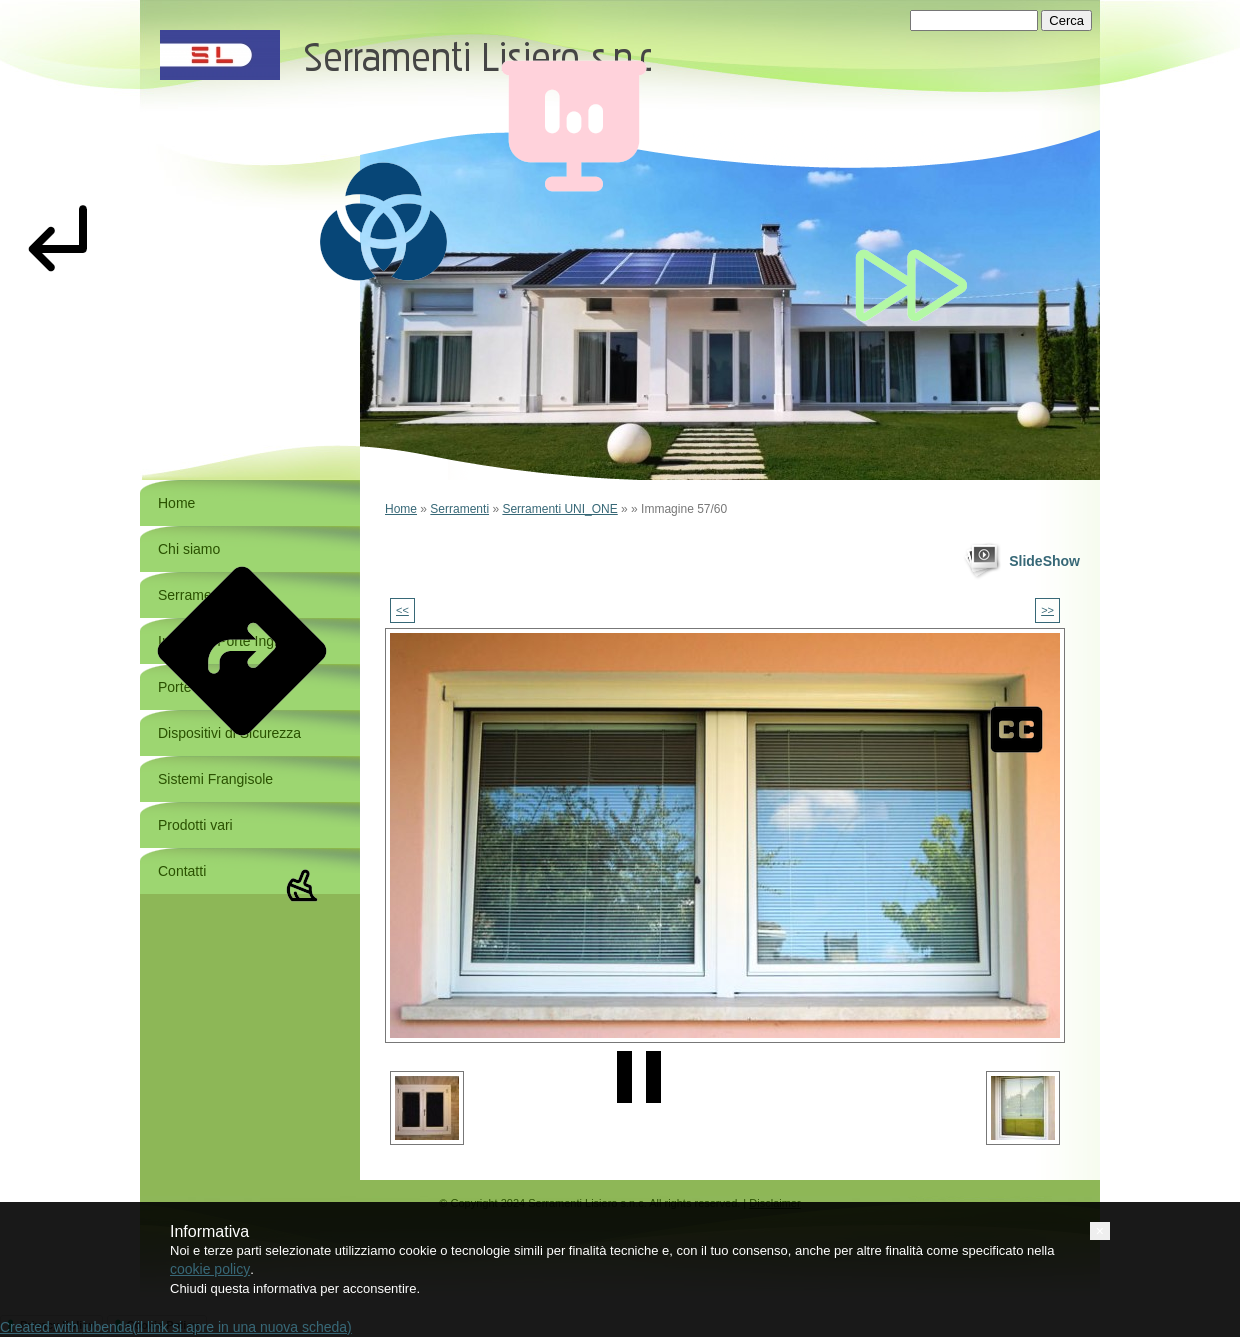 The image size is (1240, 1337). What do you see at coordinates (903, 285) in the screenshot?
I see `skip forward in media playback` at bounding box center [903, 285].